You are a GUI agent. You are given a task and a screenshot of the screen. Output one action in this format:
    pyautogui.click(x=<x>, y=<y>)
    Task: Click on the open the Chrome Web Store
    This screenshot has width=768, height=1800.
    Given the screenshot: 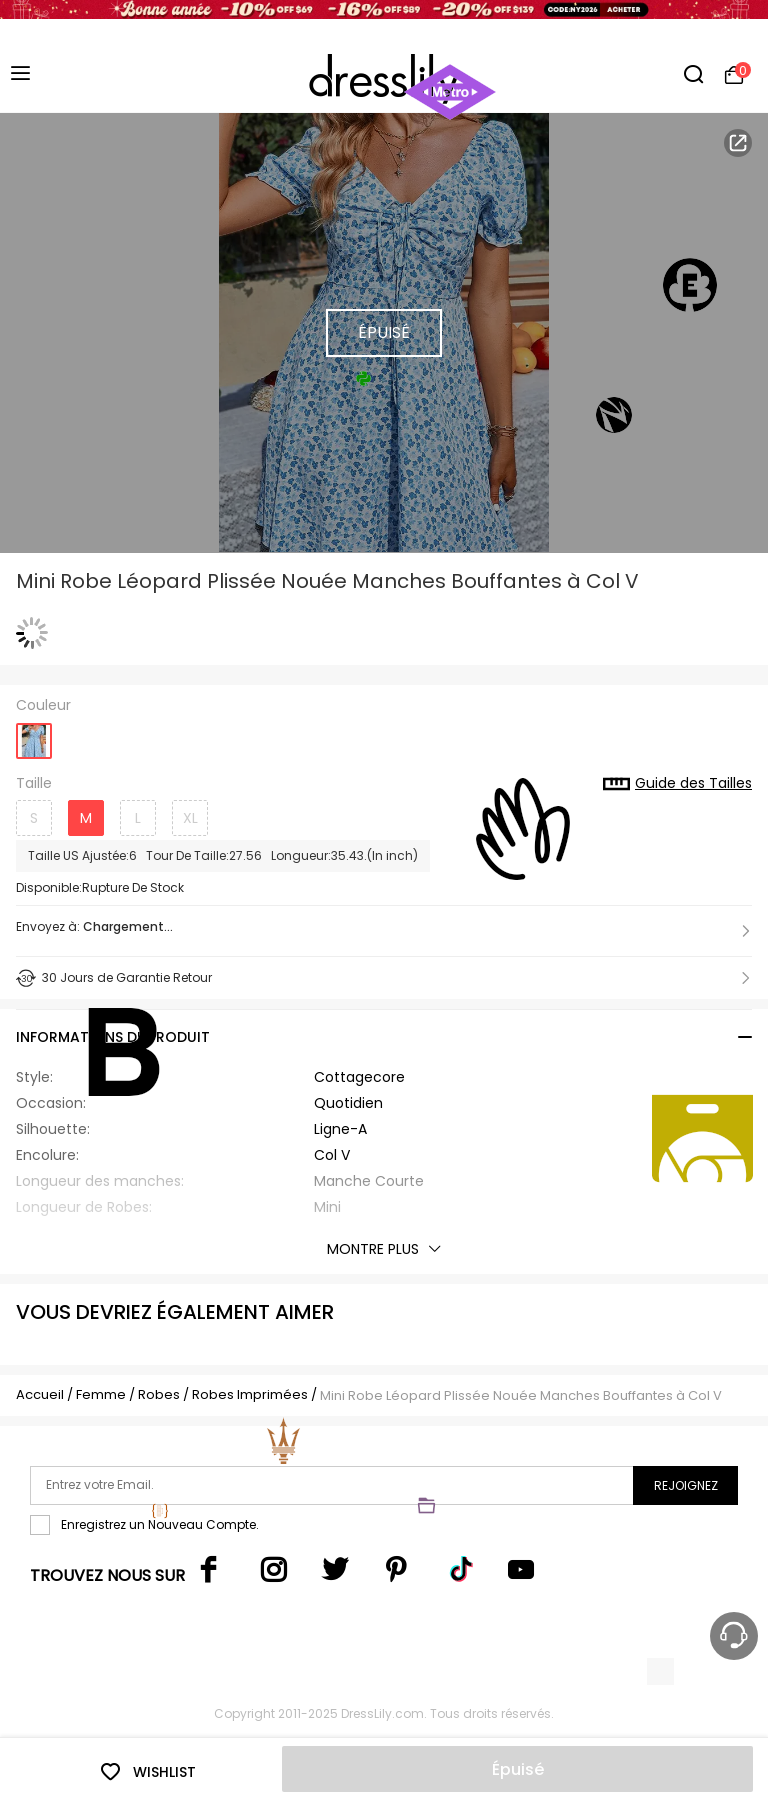 What is the action you would take?
    pyautogui.click(x=702, y=1138)
    